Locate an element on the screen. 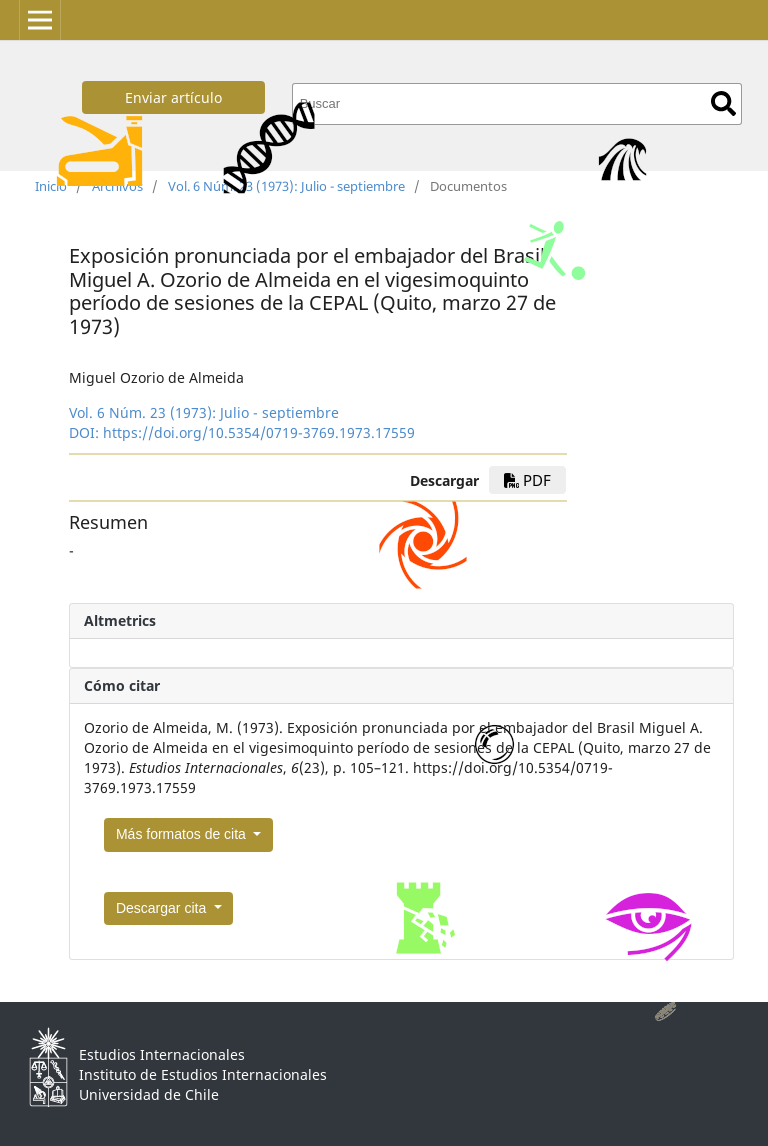 The width and height of the screenshot is (768, 1146). indicates a destroyed or damaged tower in a game is located at coordinates (422, 918).